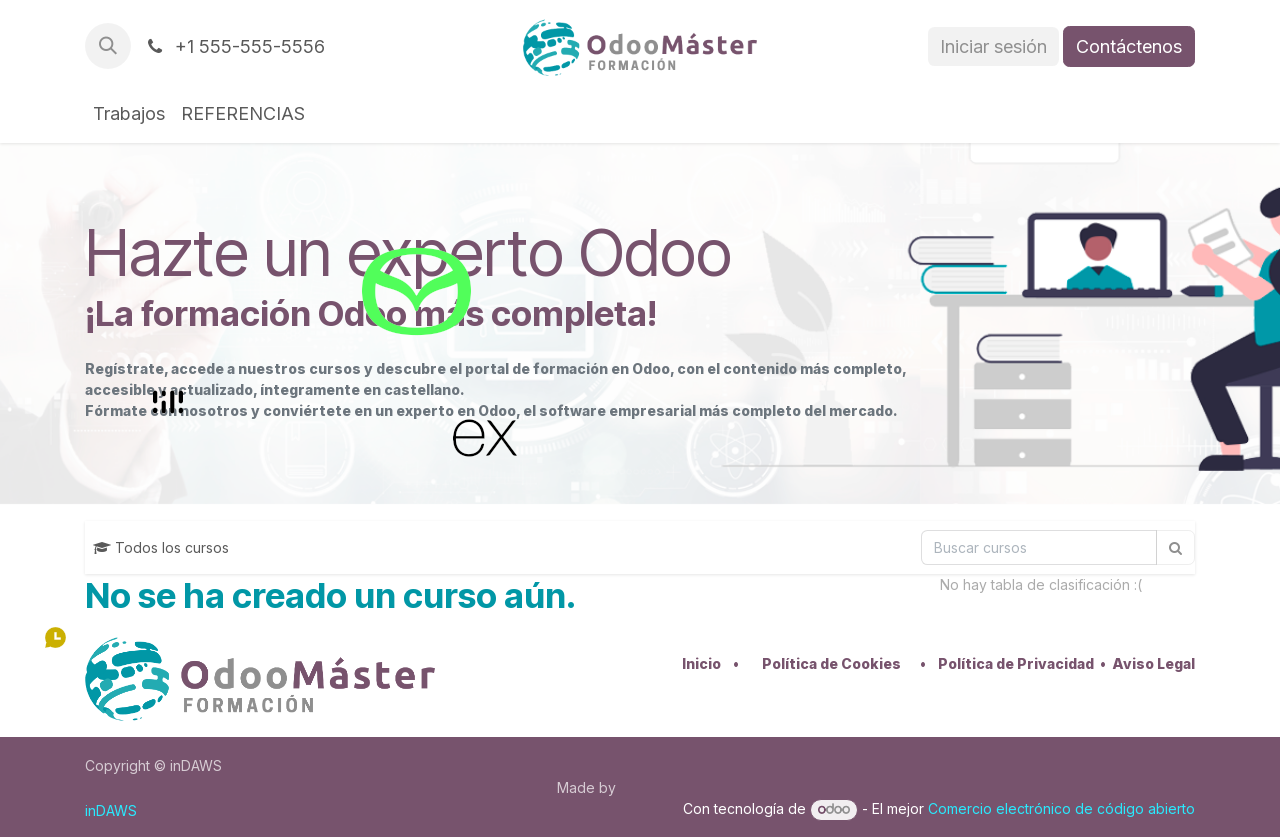 The width and height of the screenshot is (1280, 837). Describe the element at coordinates (485, 438) in the screenshot. I see `express.js framework logo` at that location.